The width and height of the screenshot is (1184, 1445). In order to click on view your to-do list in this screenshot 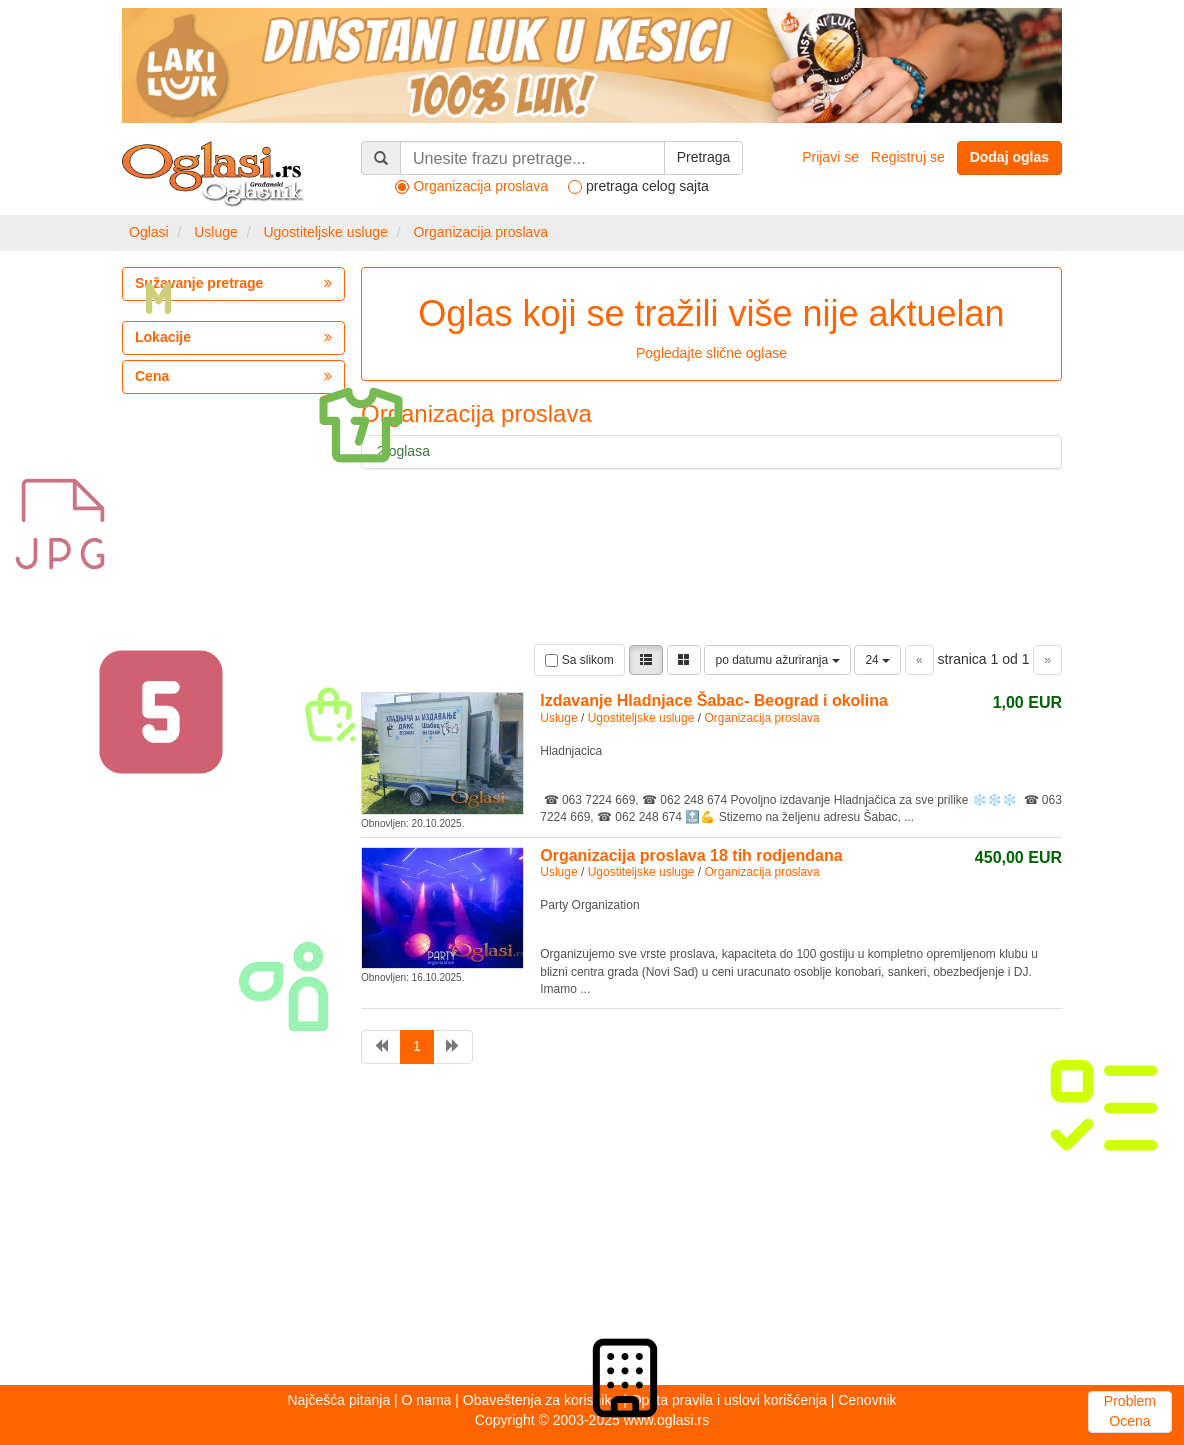, I will do `click(1104, 1108)`.